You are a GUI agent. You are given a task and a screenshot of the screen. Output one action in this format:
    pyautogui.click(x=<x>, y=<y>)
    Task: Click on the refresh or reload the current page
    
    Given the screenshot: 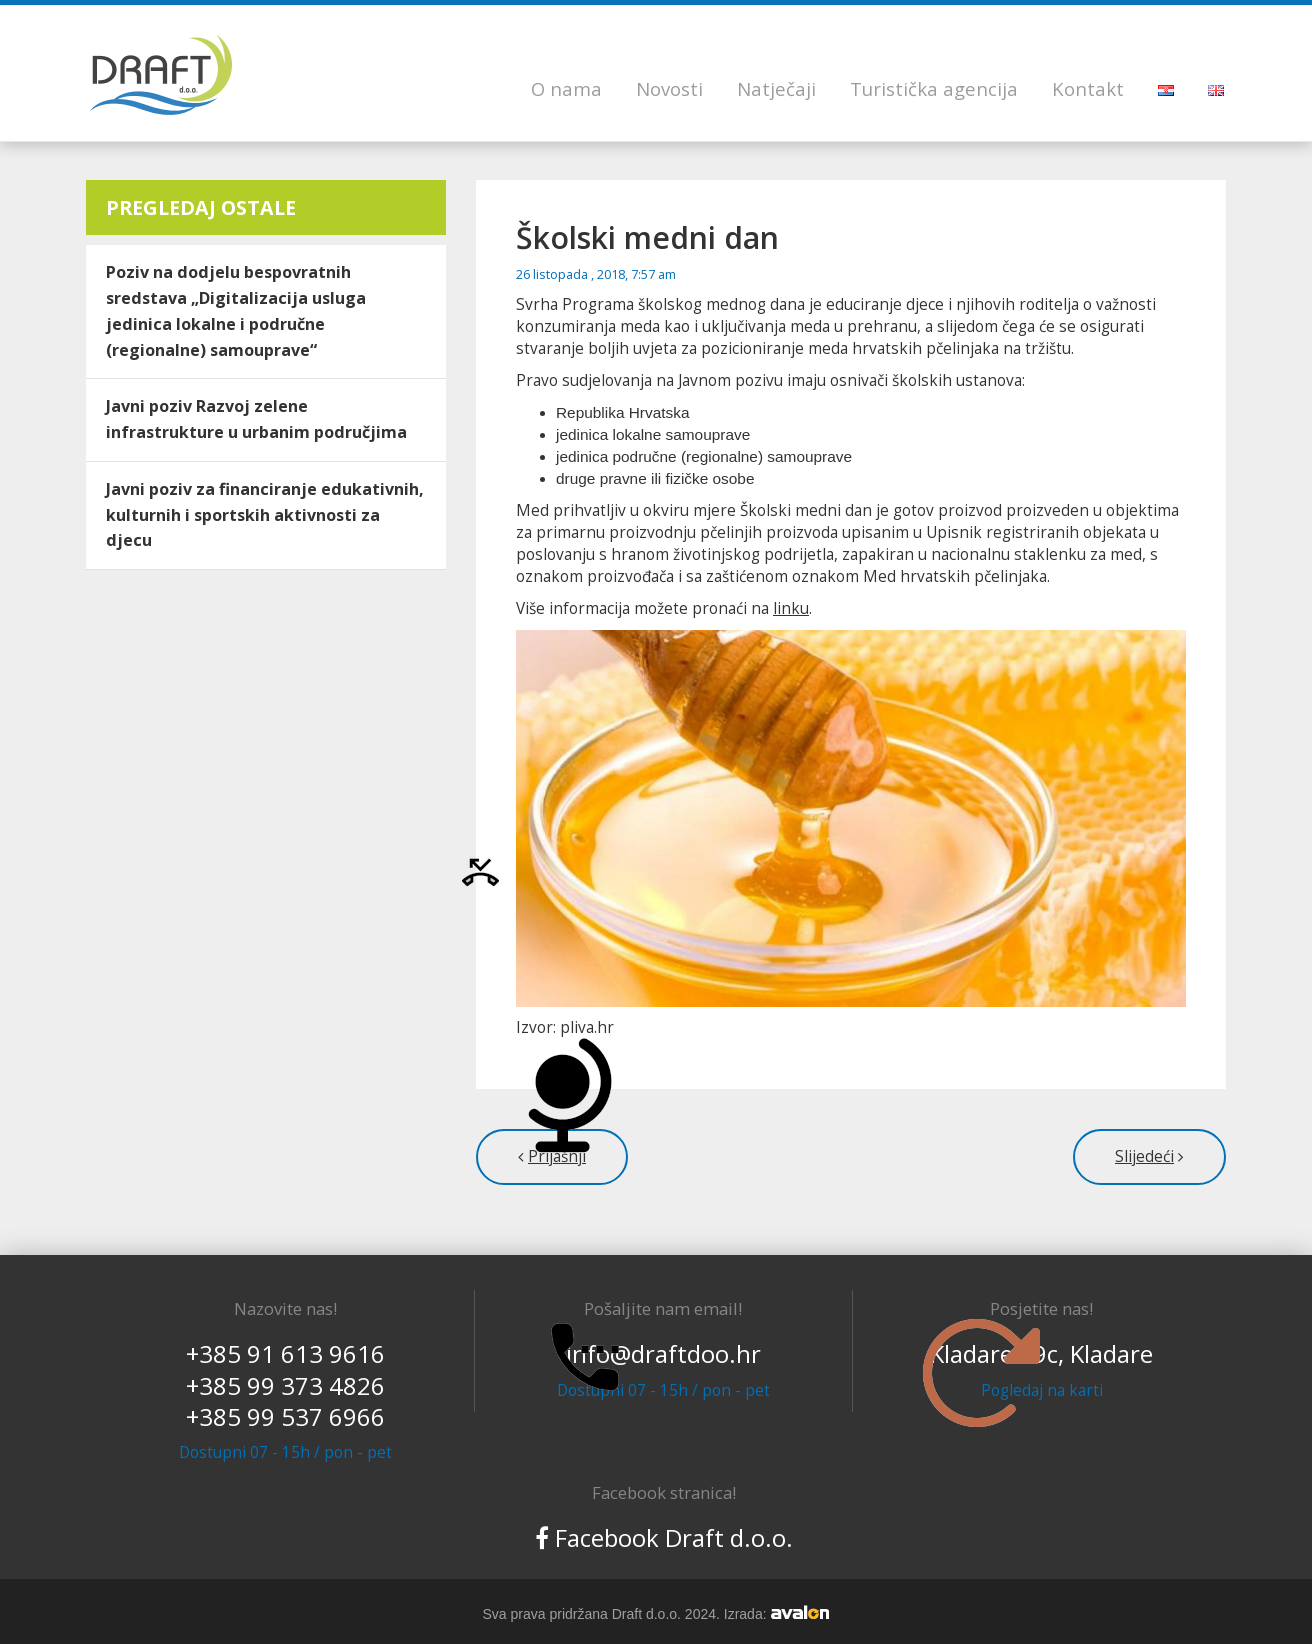 What is the action you would take?
    pyautogui.click(x=977, y=1373)
    